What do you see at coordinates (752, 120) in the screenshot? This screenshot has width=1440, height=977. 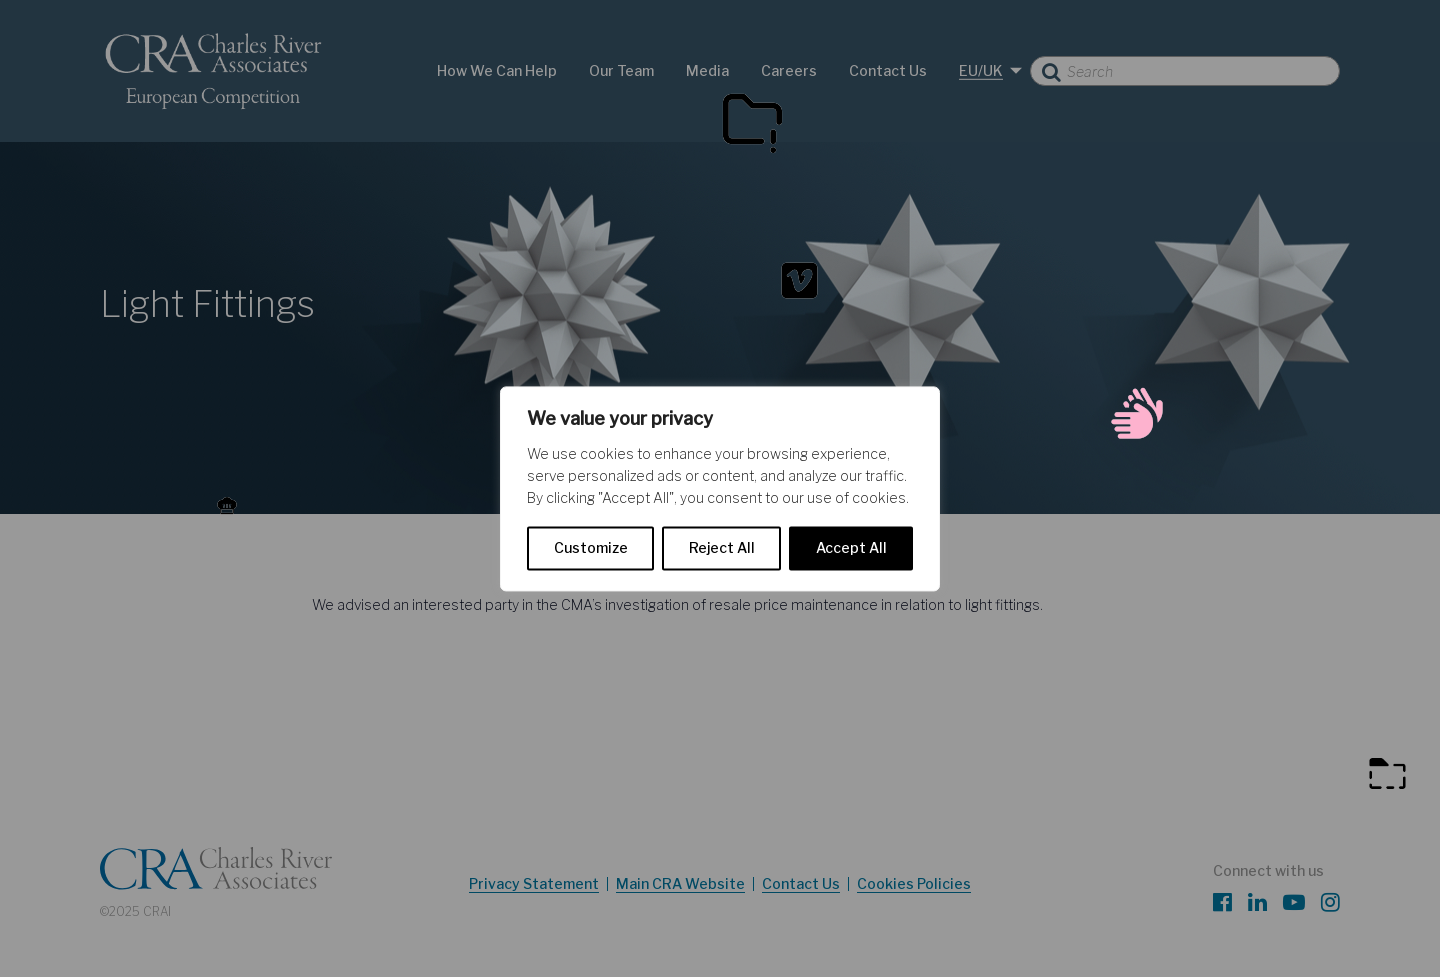 I see `folder contains items requiring attention` at bounding box center [752, 120].